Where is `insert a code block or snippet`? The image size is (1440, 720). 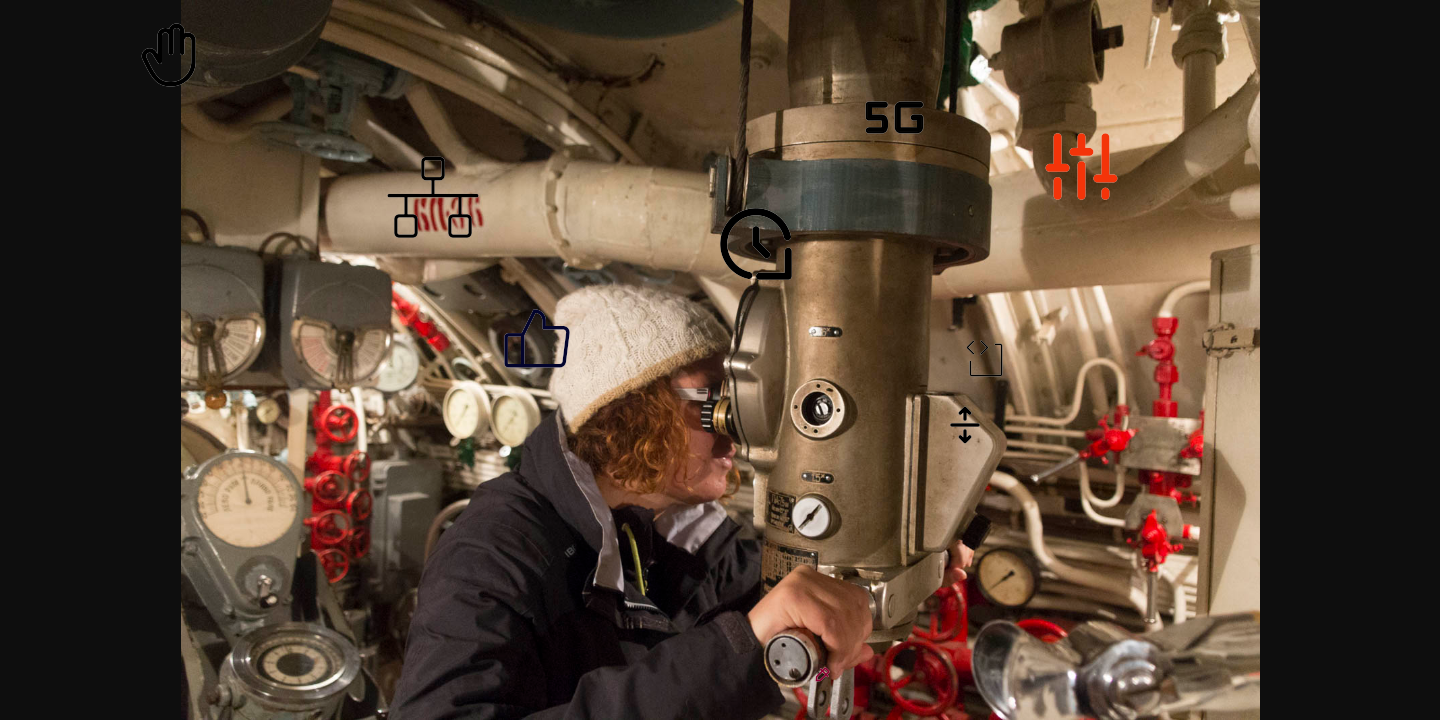
insert a code block or snippet is located at coordinates (986, 360).